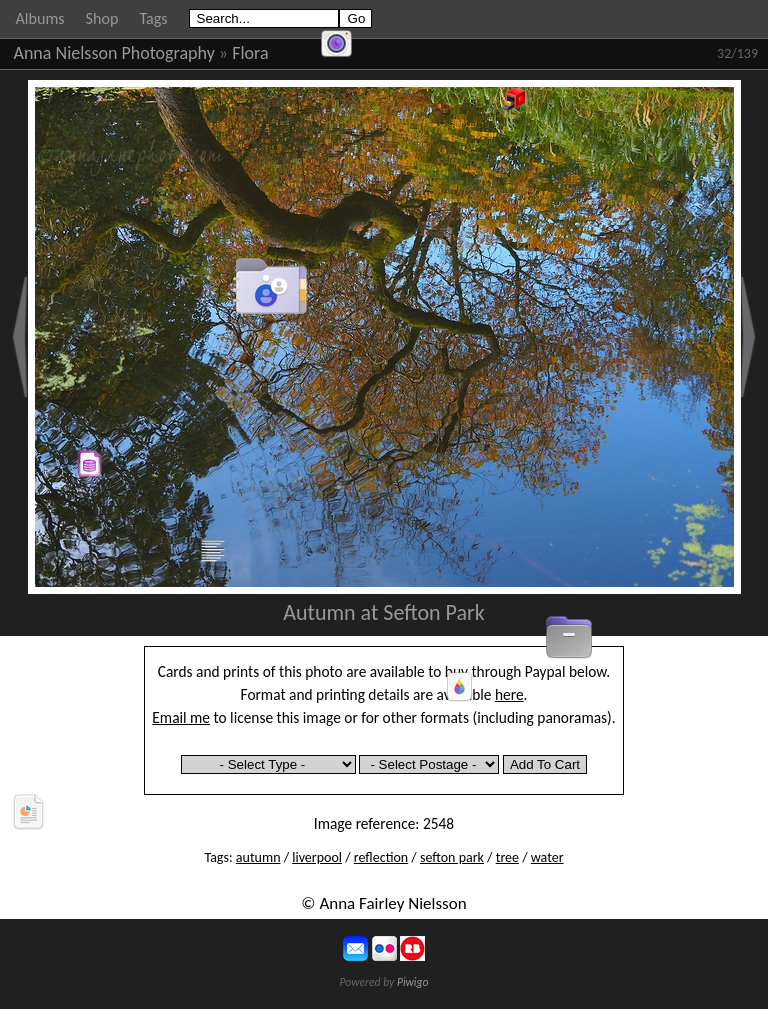 The image size is (768, 1009). Describe the element at coordinates (271, 288) in the screenshot. I see `open microsoft contacts folder` at that location.